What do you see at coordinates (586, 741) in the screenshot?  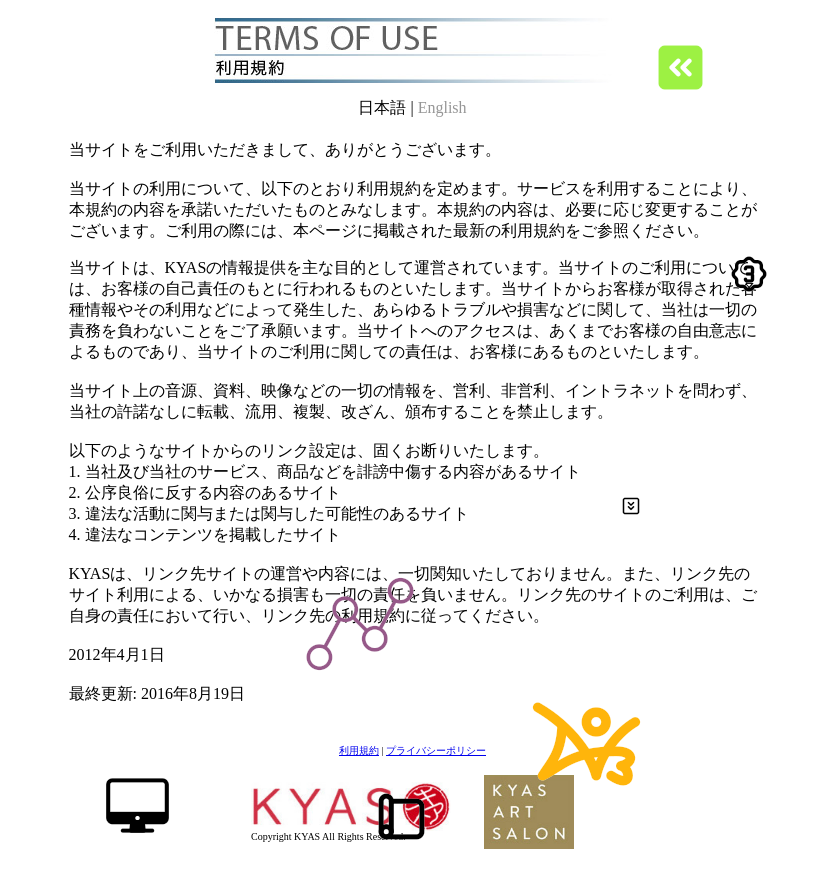 I see `link to Archive of Our Own (AO3) fanfiction platform` at bounding box center [586, 741].